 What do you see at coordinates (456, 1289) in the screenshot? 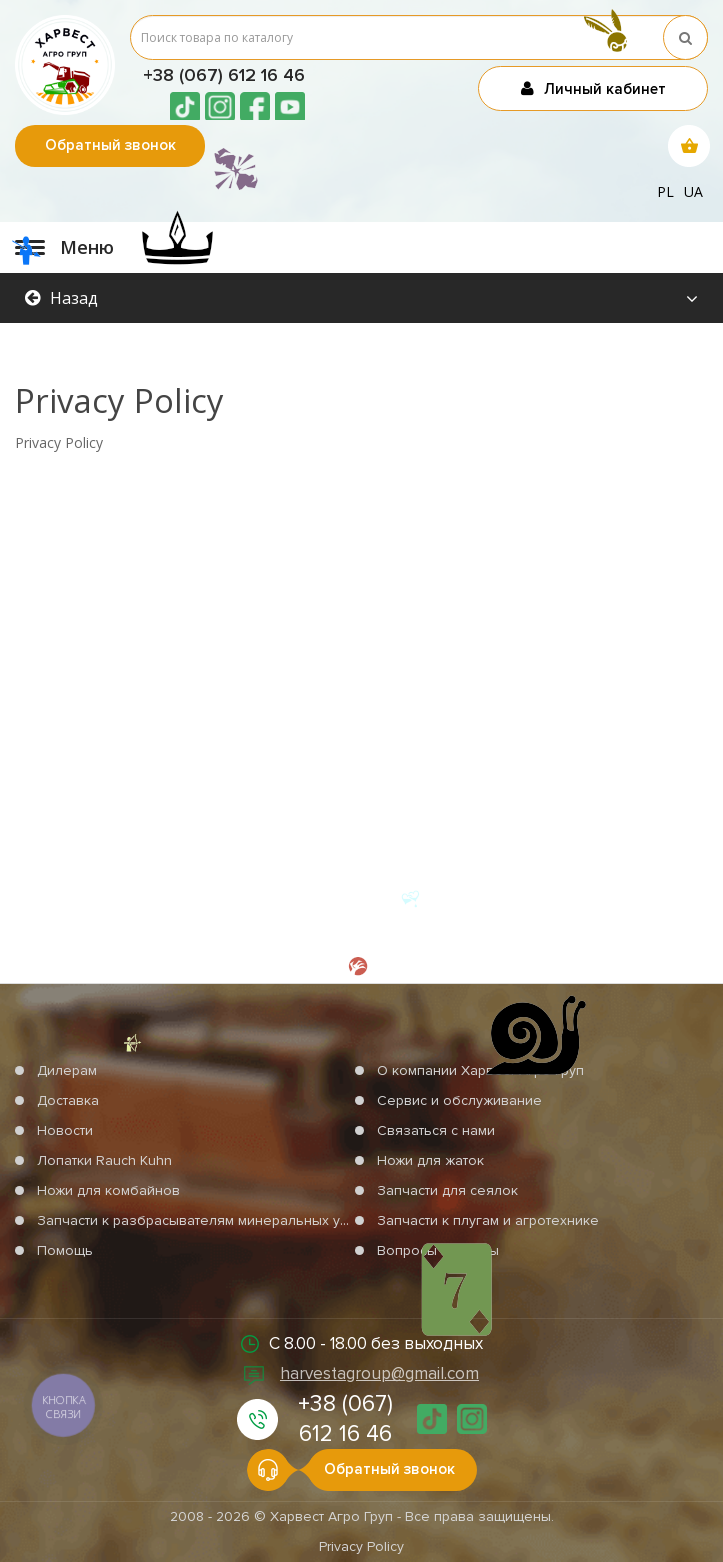
I see `seven of diamonds playing card` at bounding box center [456, 1289].